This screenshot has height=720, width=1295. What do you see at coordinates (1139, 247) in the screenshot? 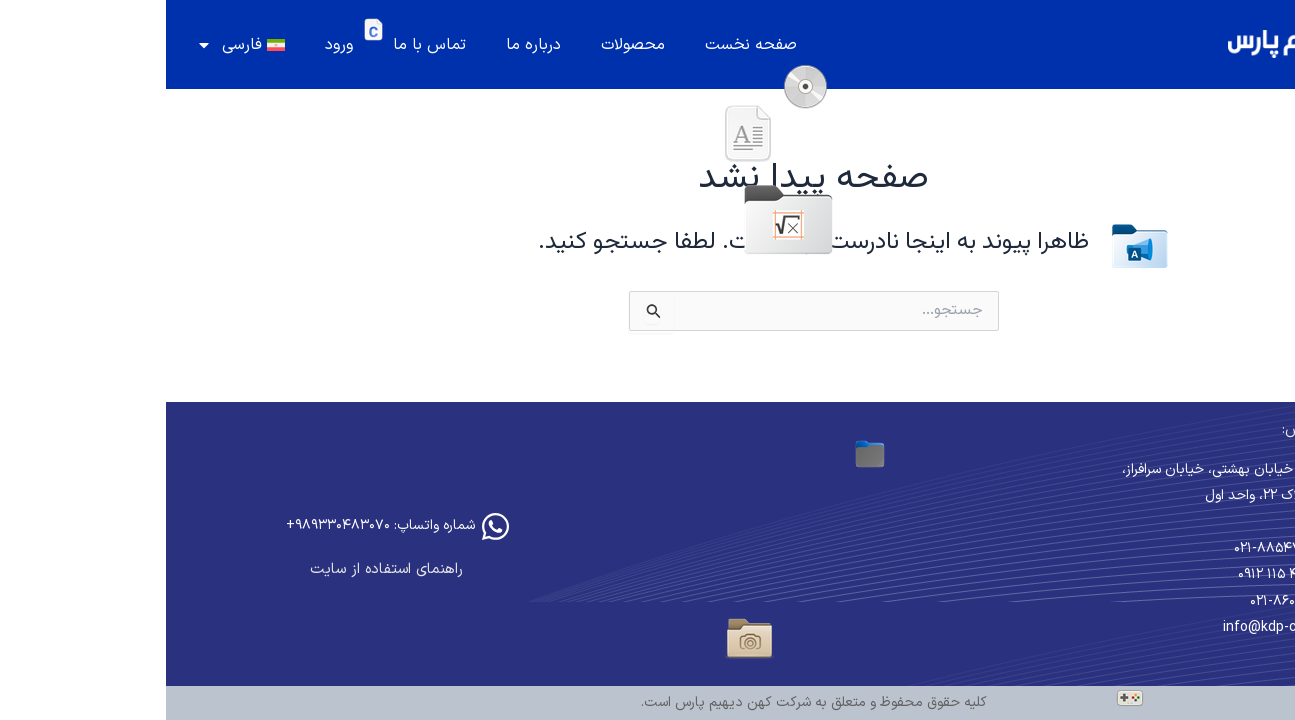
I see `open microsoft advertising files folder` at bounding box center [1139, 247].